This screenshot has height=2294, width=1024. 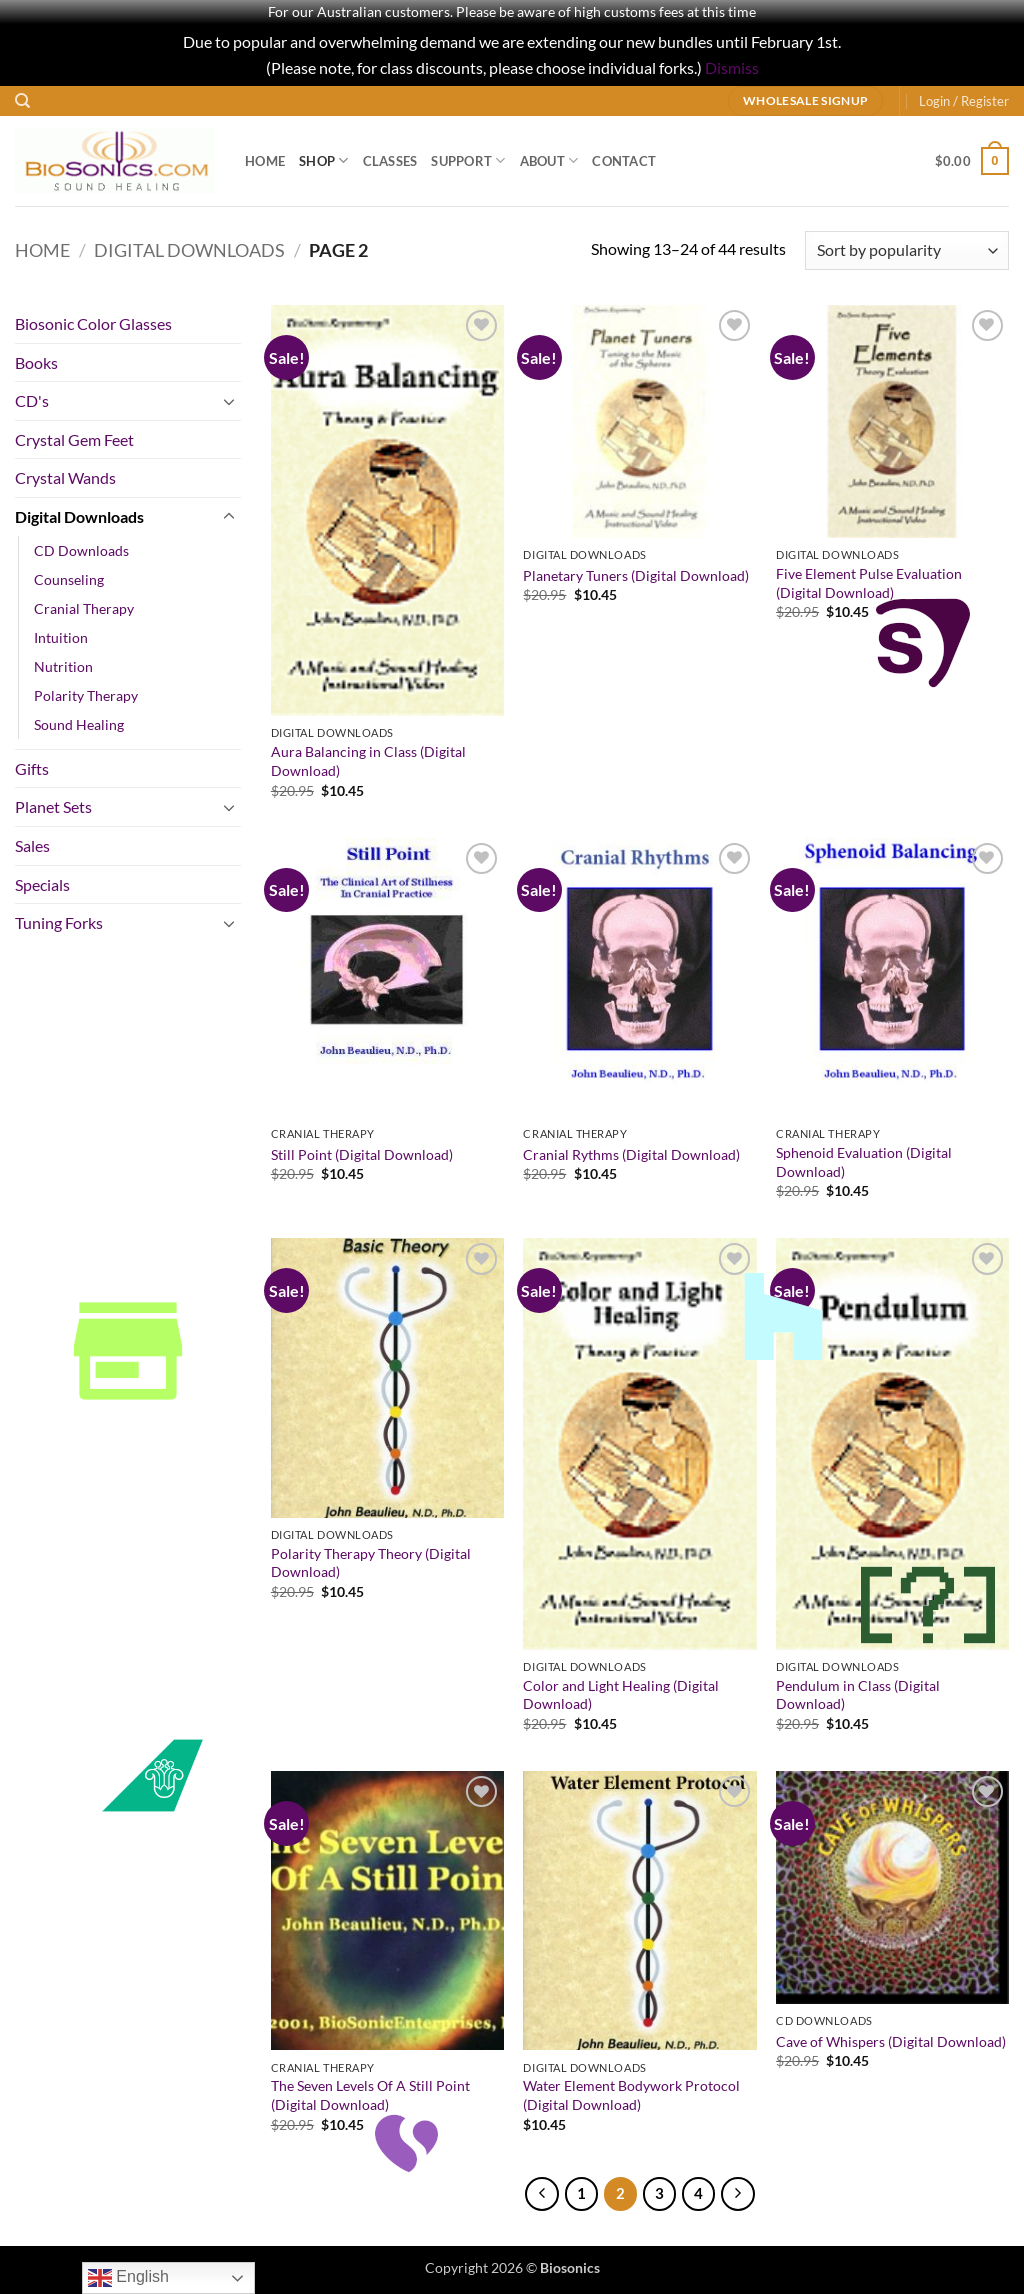 What do you see at coordinates (923, 643) in the screenshot?
I see `source engine logo` at bounding box center [923, 643].